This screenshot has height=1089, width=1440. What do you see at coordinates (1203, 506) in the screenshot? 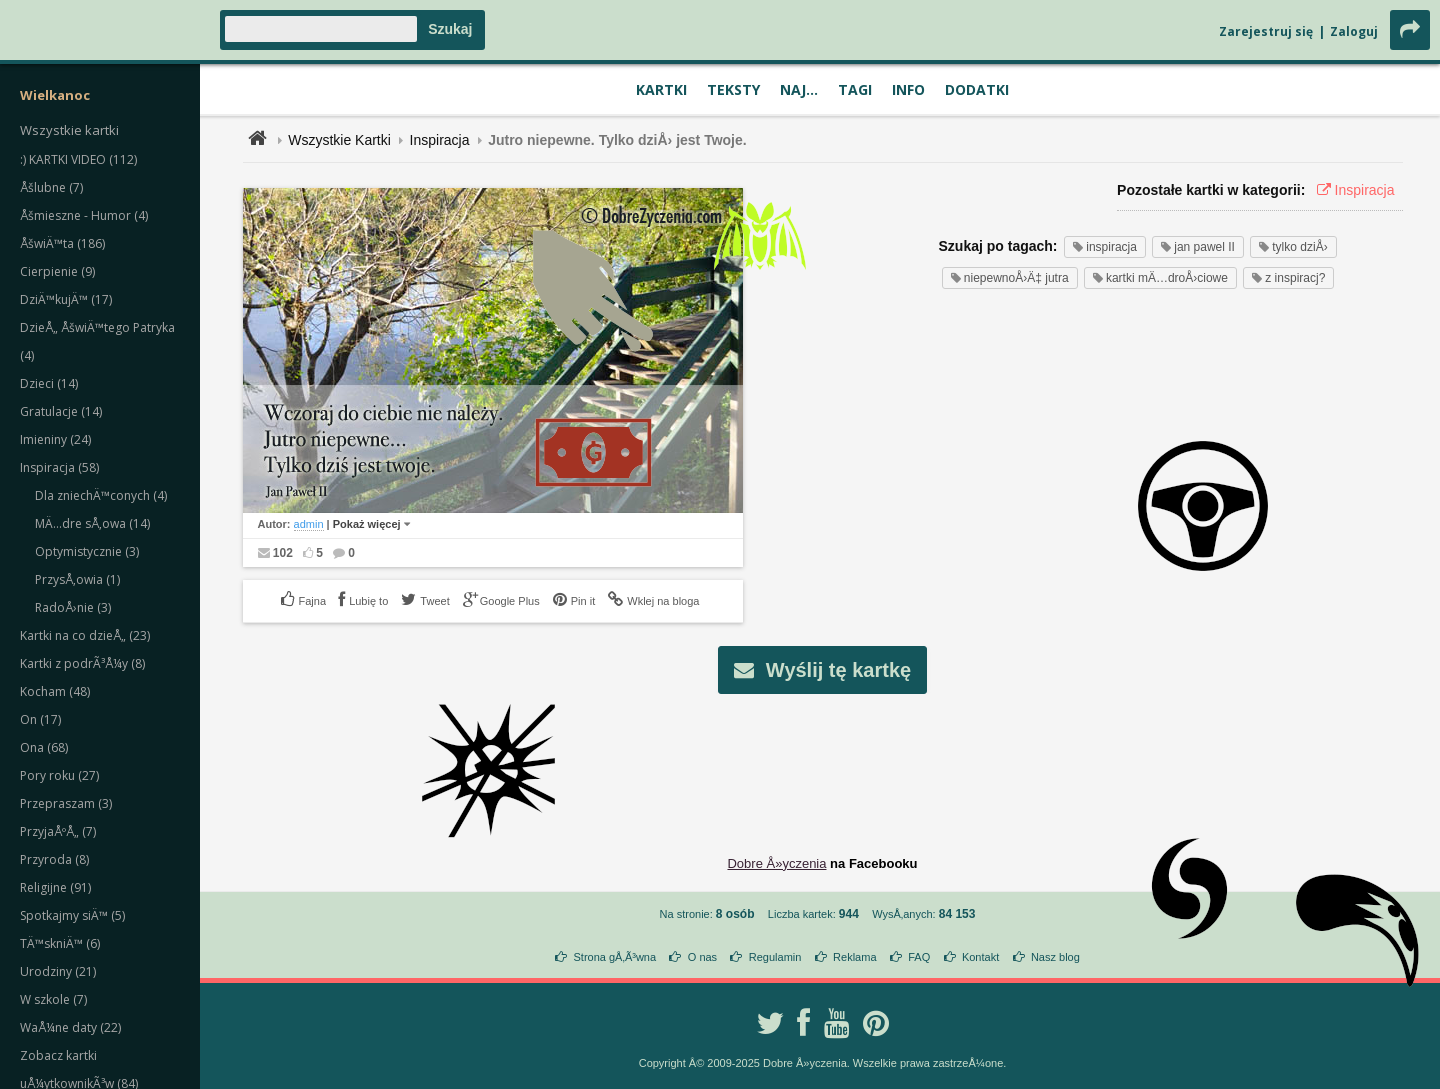
I see `access driving or vehicle controls` at bounding box center [1203, 506].